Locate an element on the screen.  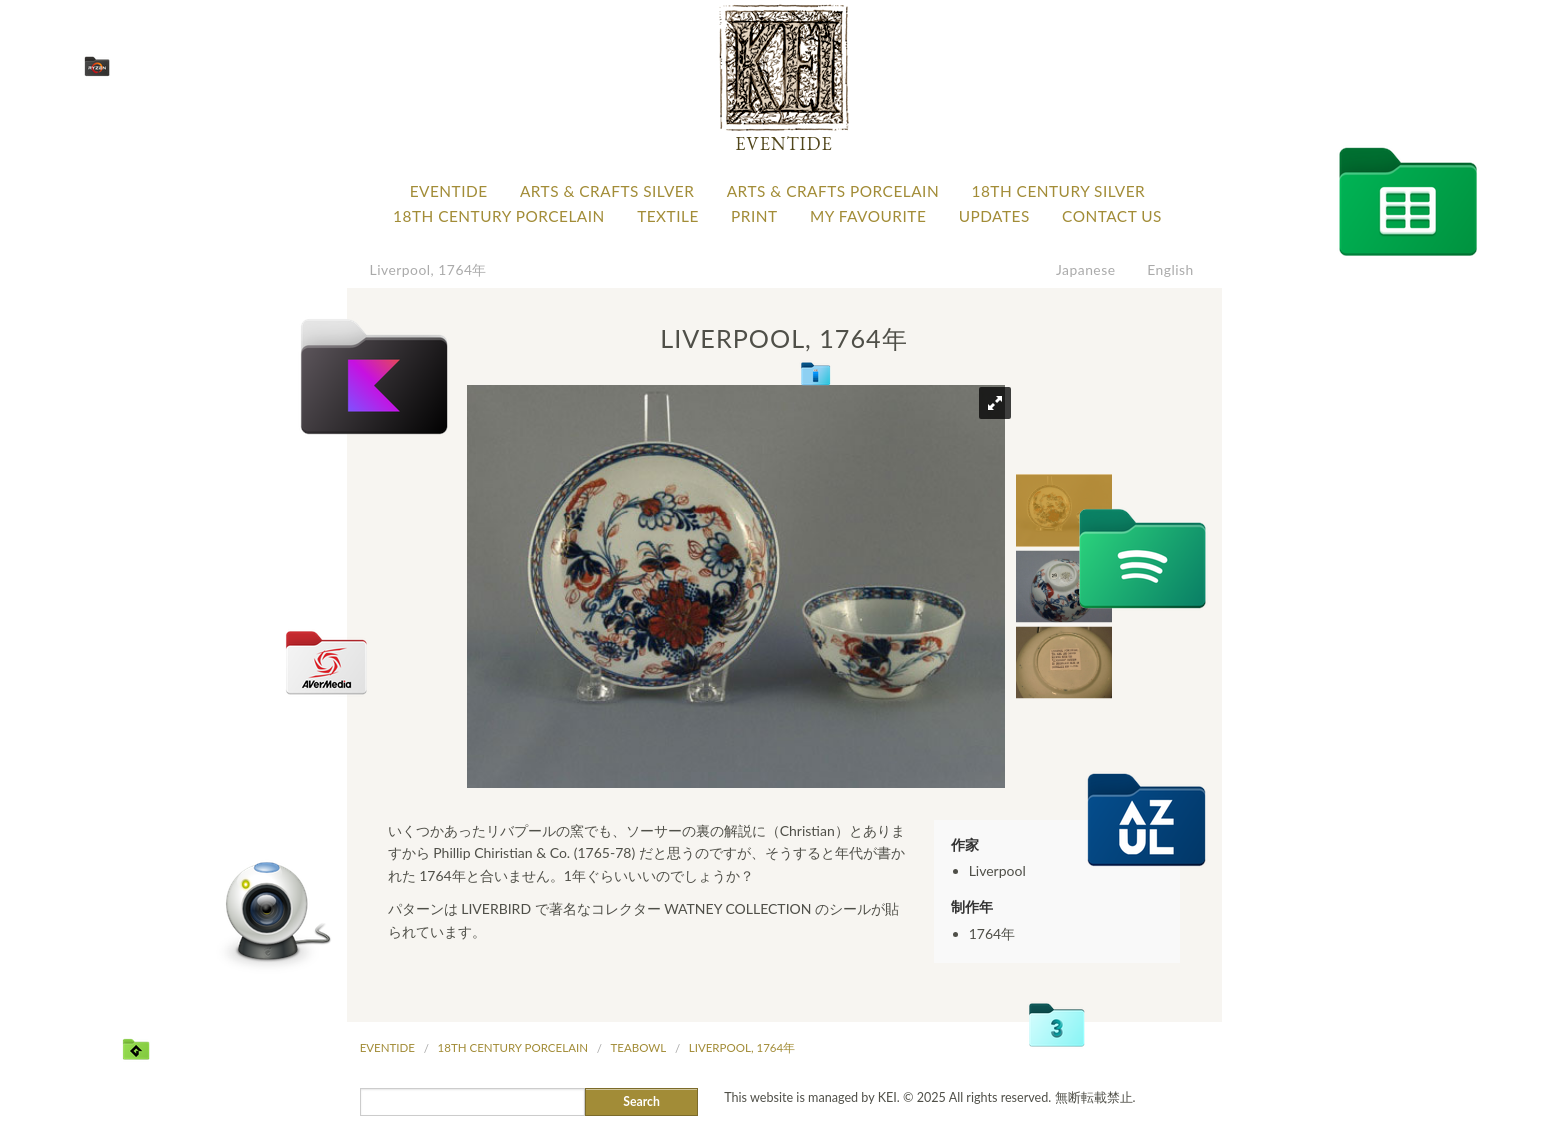
open folder containing USB drive files is located at coordinates (815, 374).